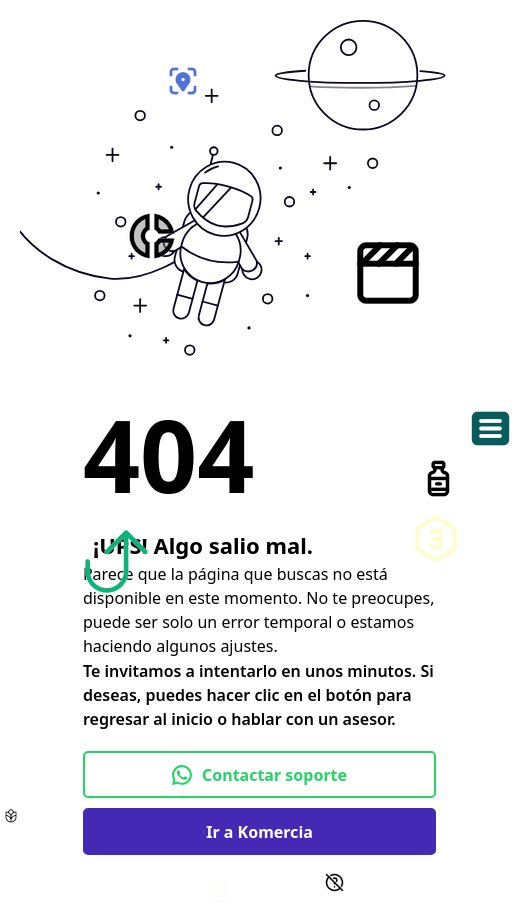 Image resolution: width=519 pixels, height=915 pixels. I want to click on access database or data storage, so click(218, 892).